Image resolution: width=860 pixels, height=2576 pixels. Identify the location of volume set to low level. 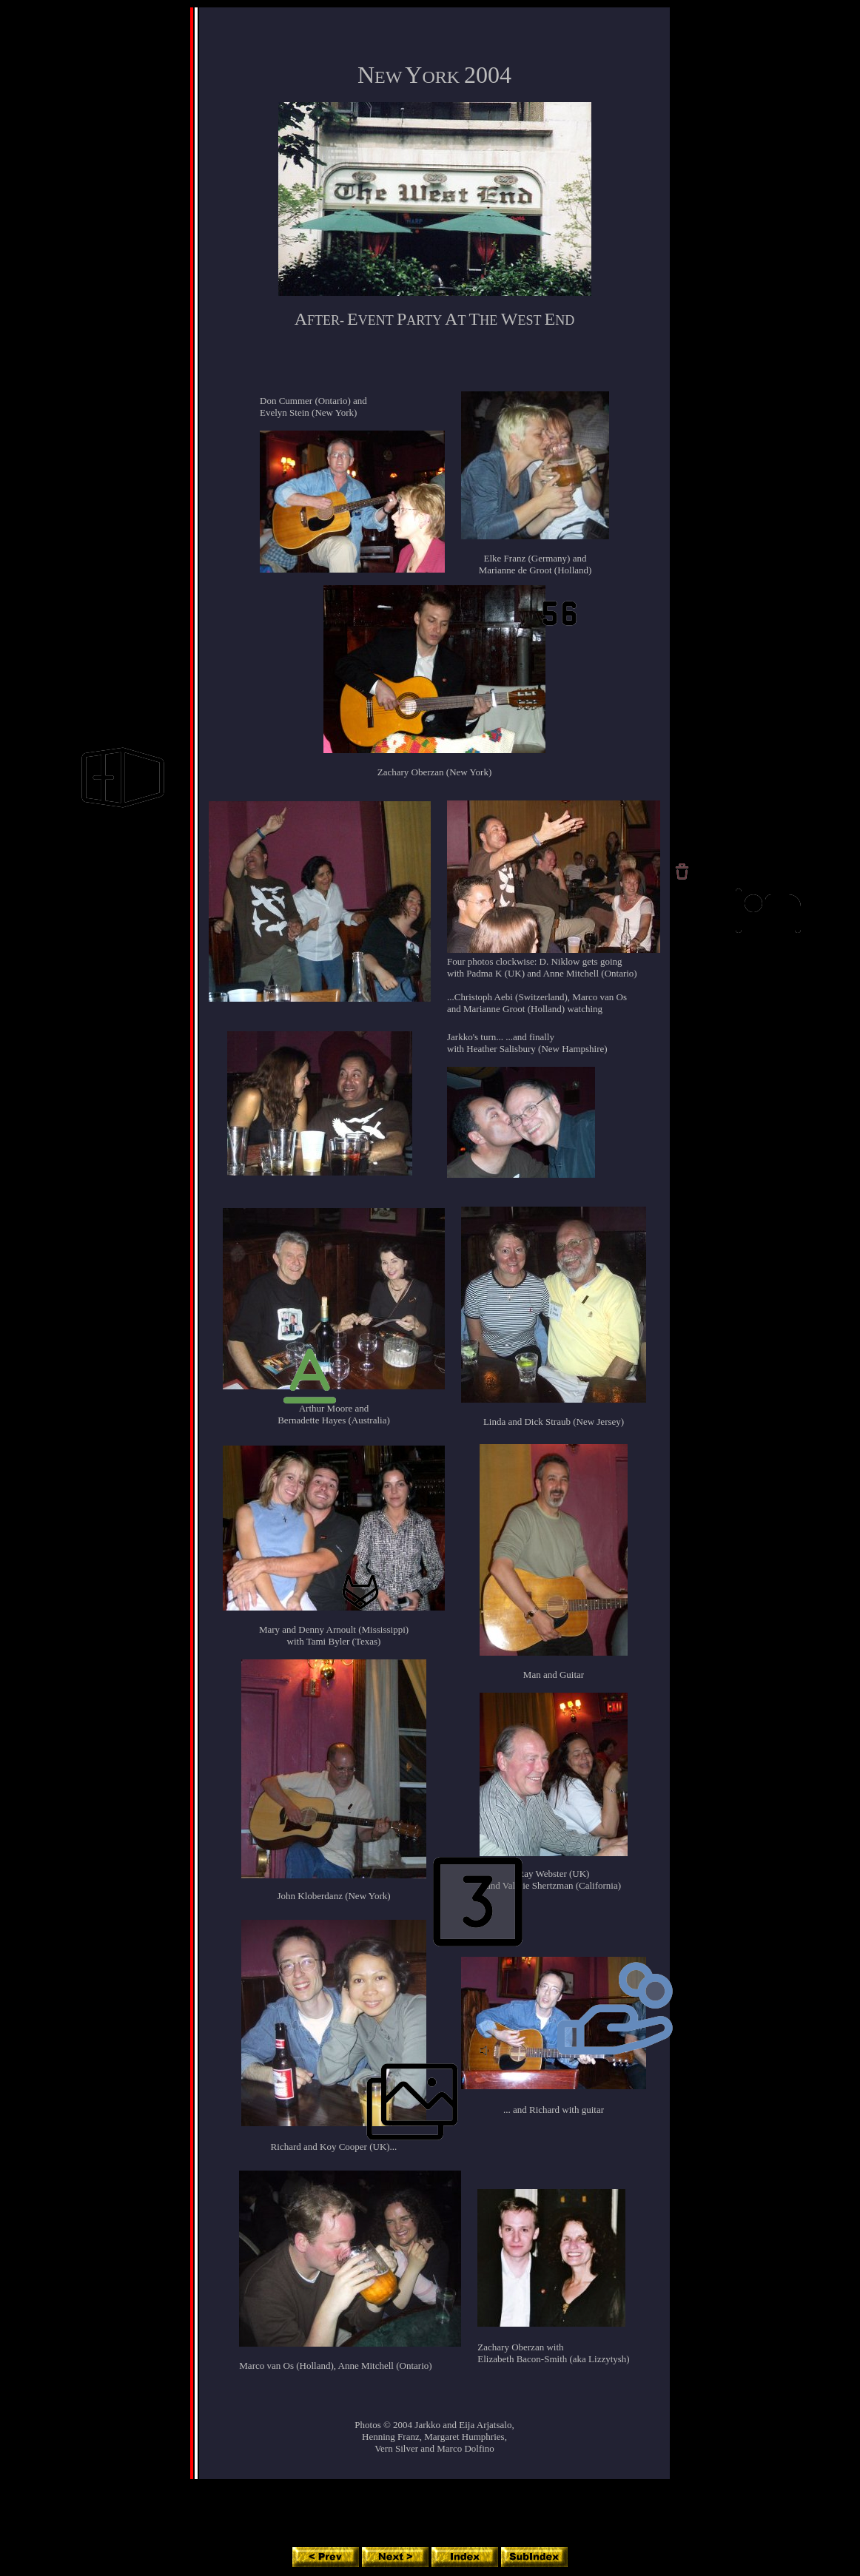
(485, 2051).